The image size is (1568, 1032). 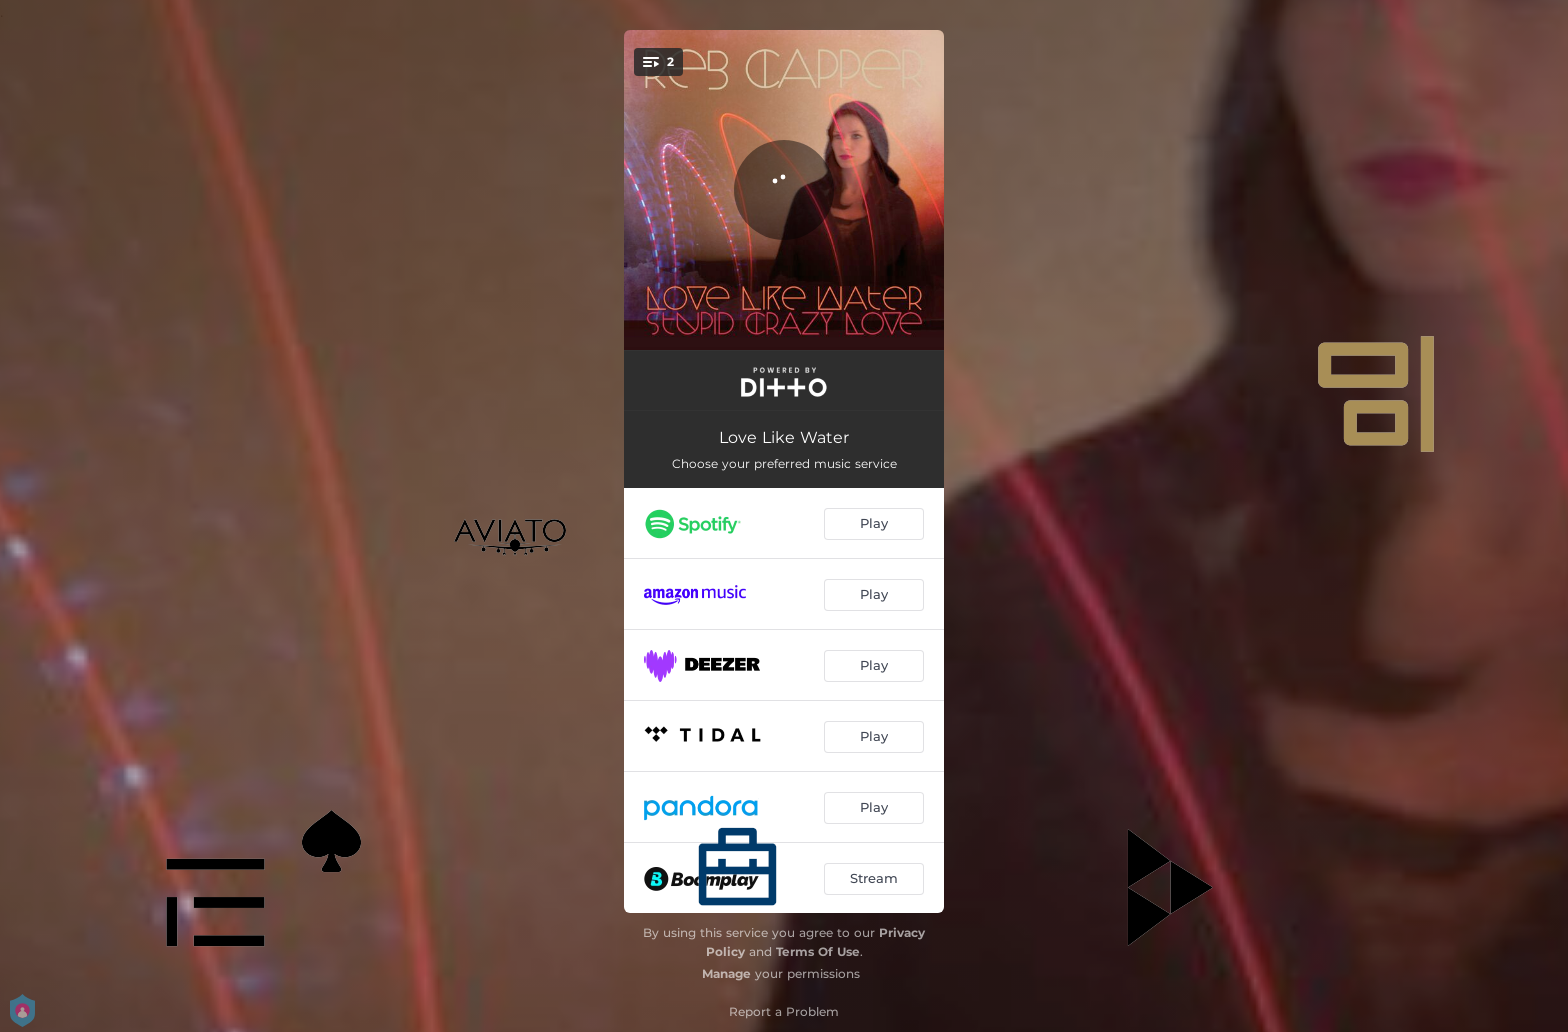 I want to click on access work or business documents, so click(x=737, y=870).